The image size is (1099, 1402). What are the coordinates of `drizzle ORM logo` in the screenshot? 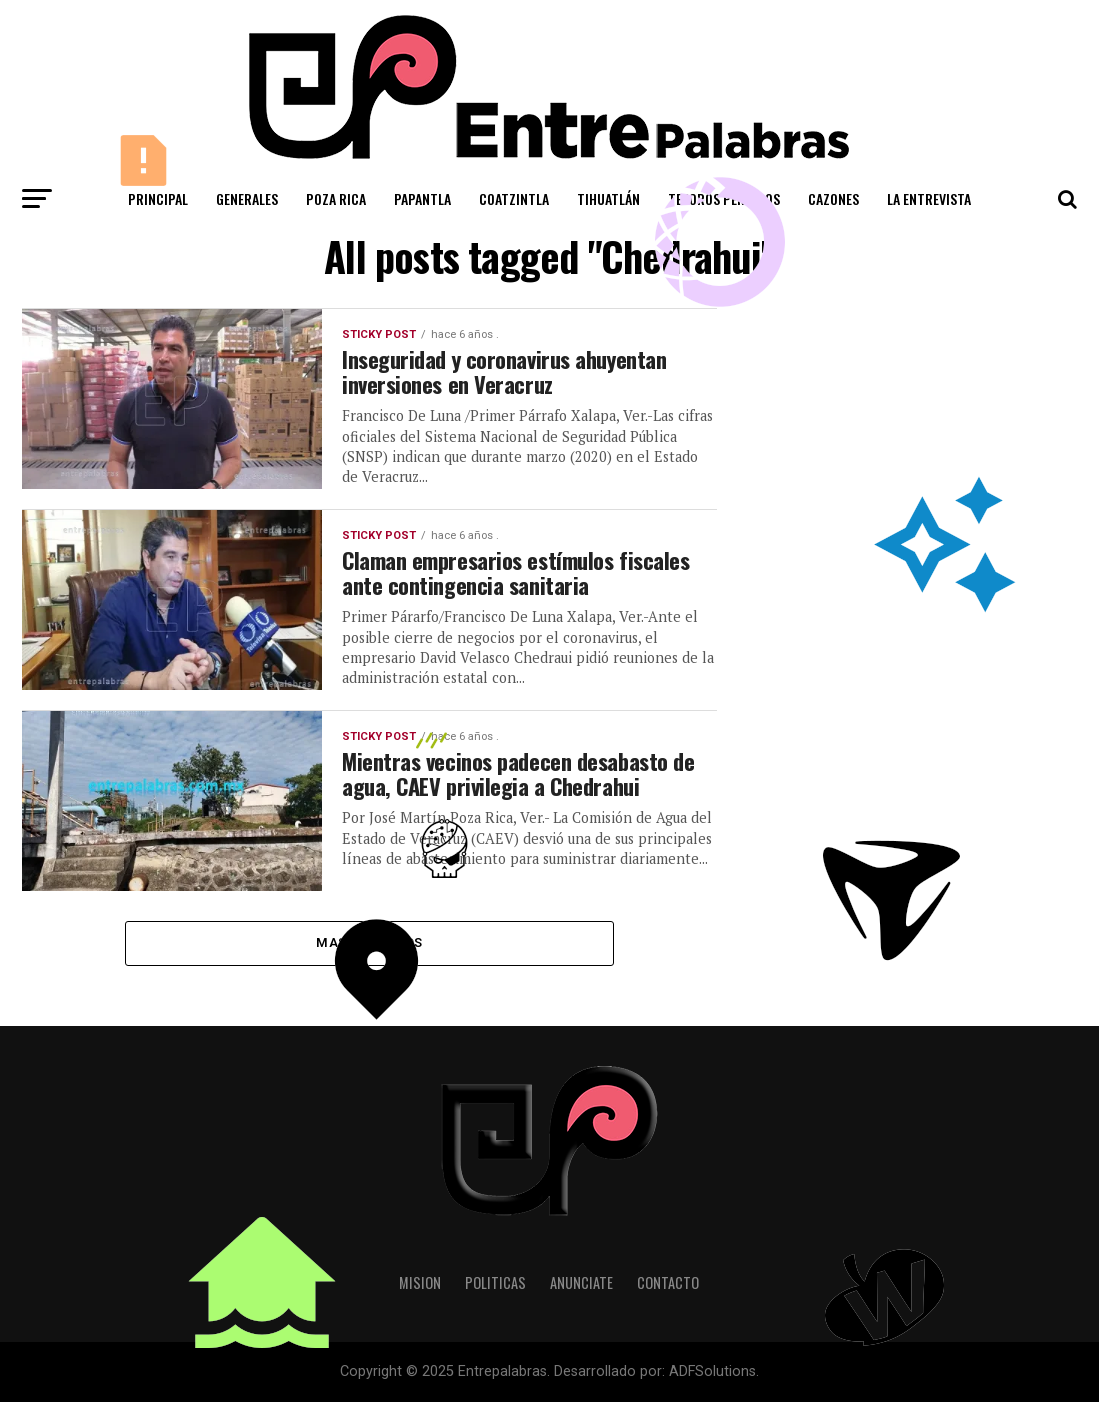 It's located at (431, 740).